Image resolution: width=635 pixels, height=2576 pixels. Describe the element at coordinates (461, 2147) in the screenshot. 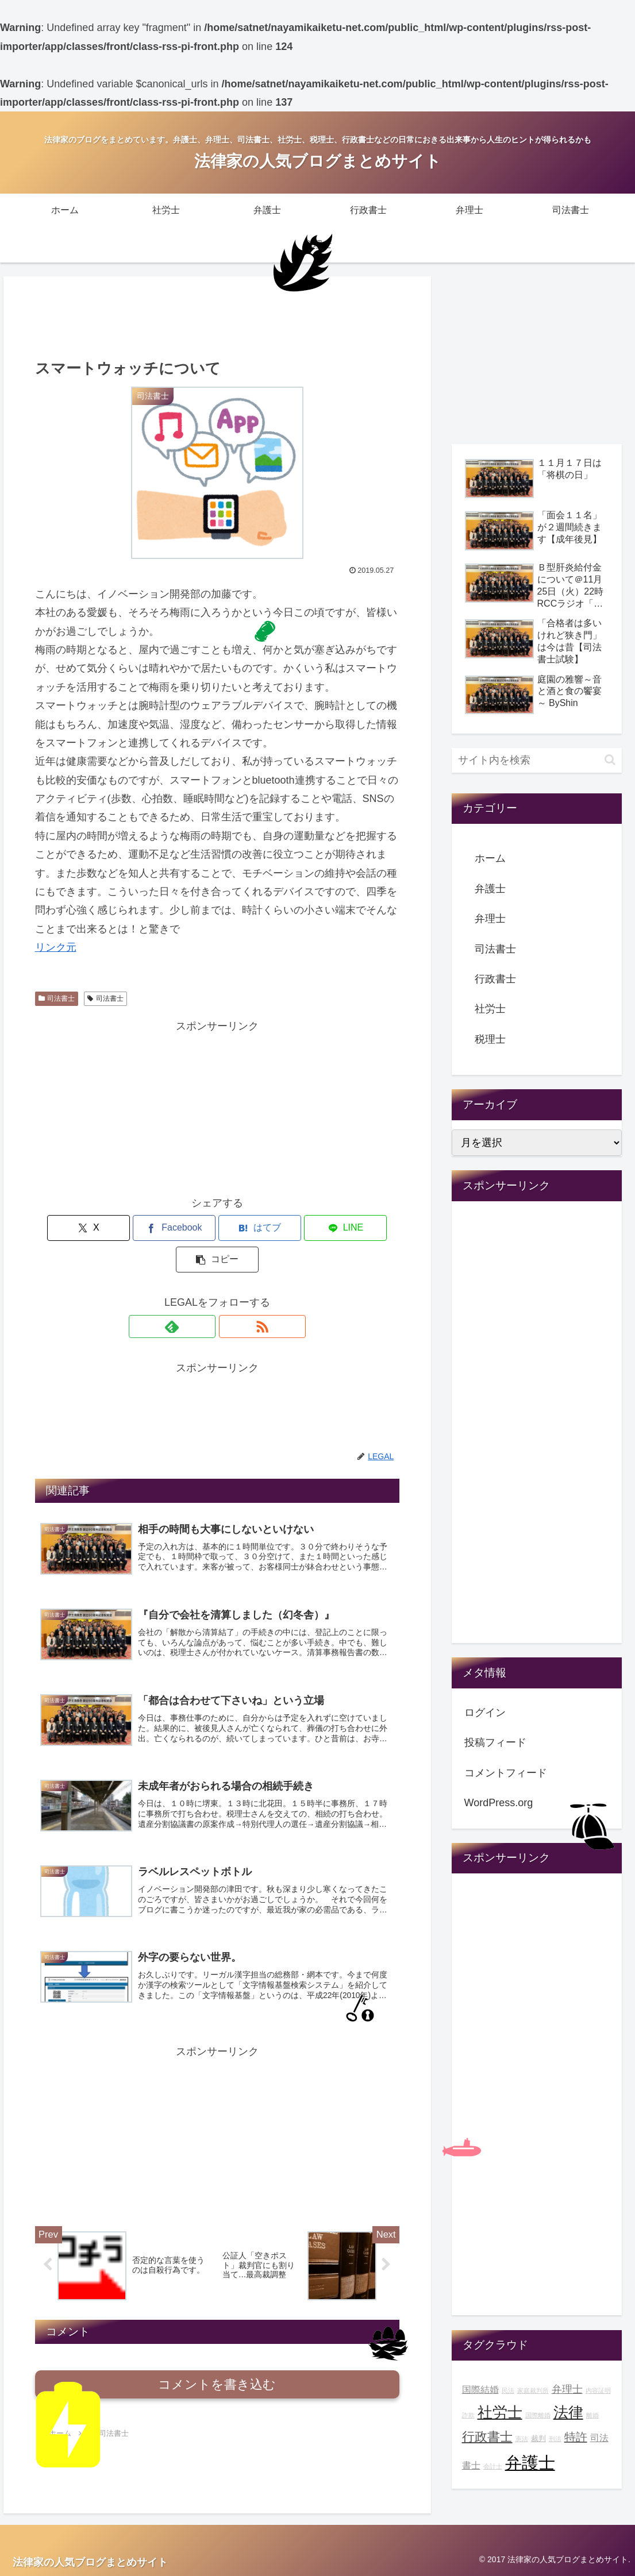

I see `navigate to submarine or underwater vessel section` at that location.